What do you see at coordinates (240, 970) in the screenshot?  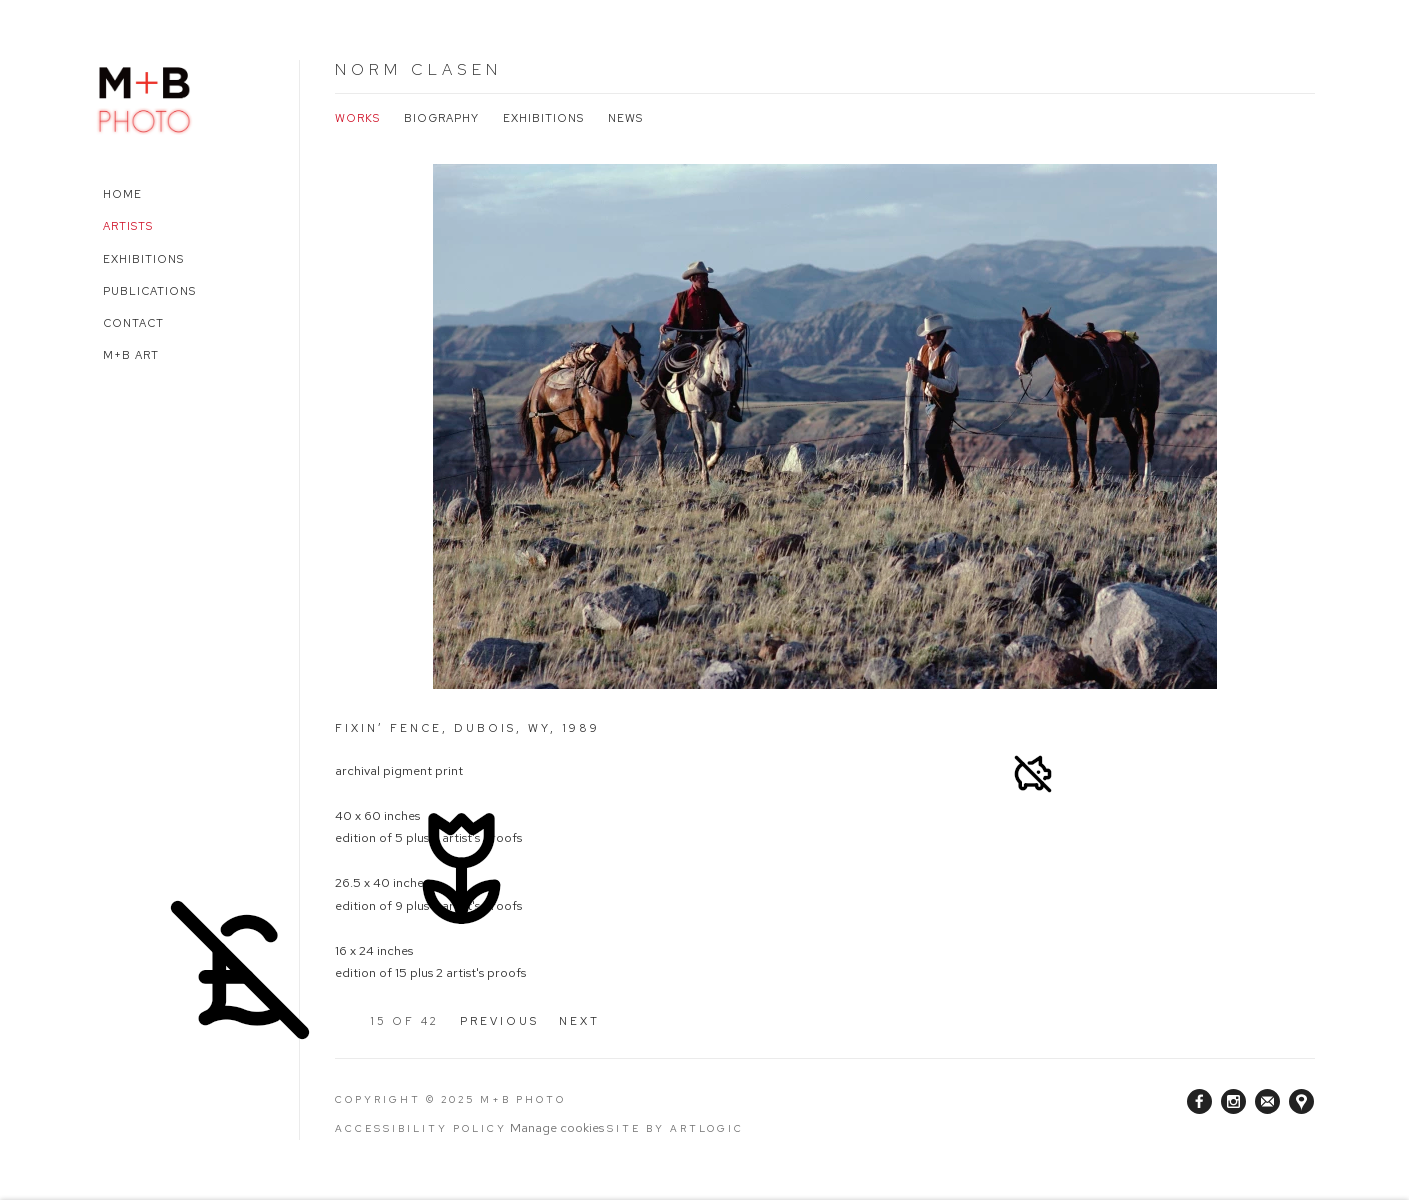 I see `indicates british pound payment unavailable` at bounding box center [240, 970].